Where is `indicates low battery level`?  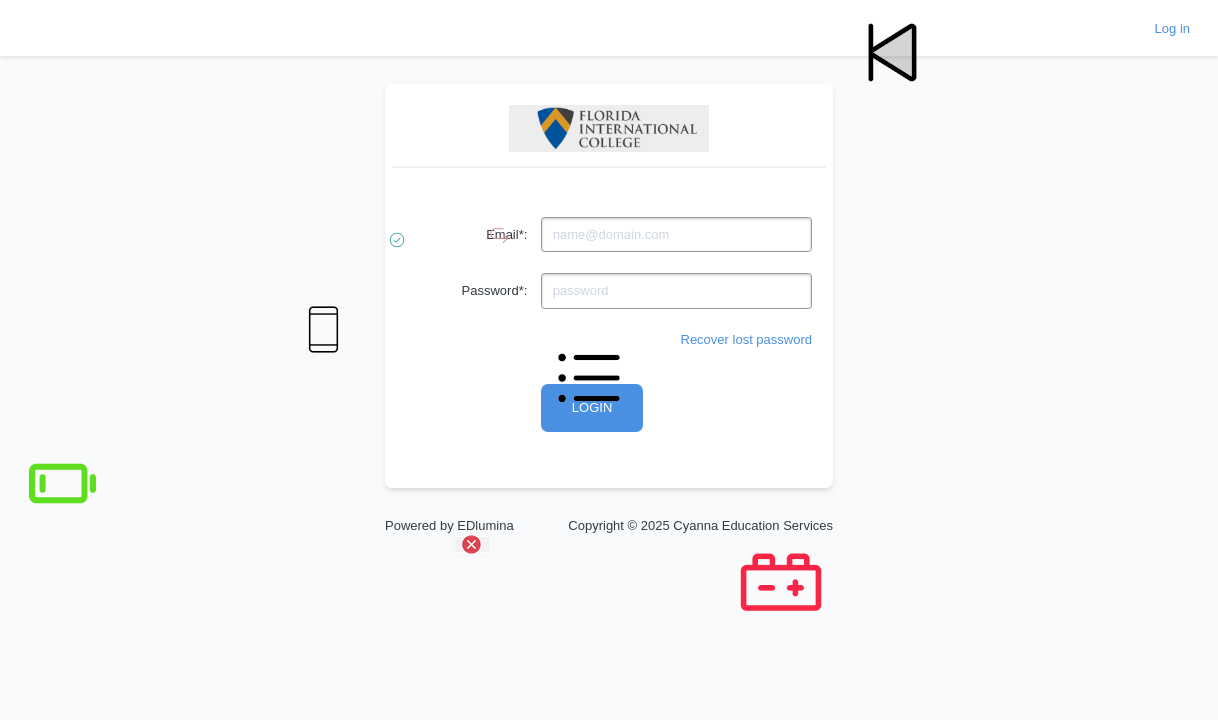 indicates low battery level is located at coordinates (62, 483).